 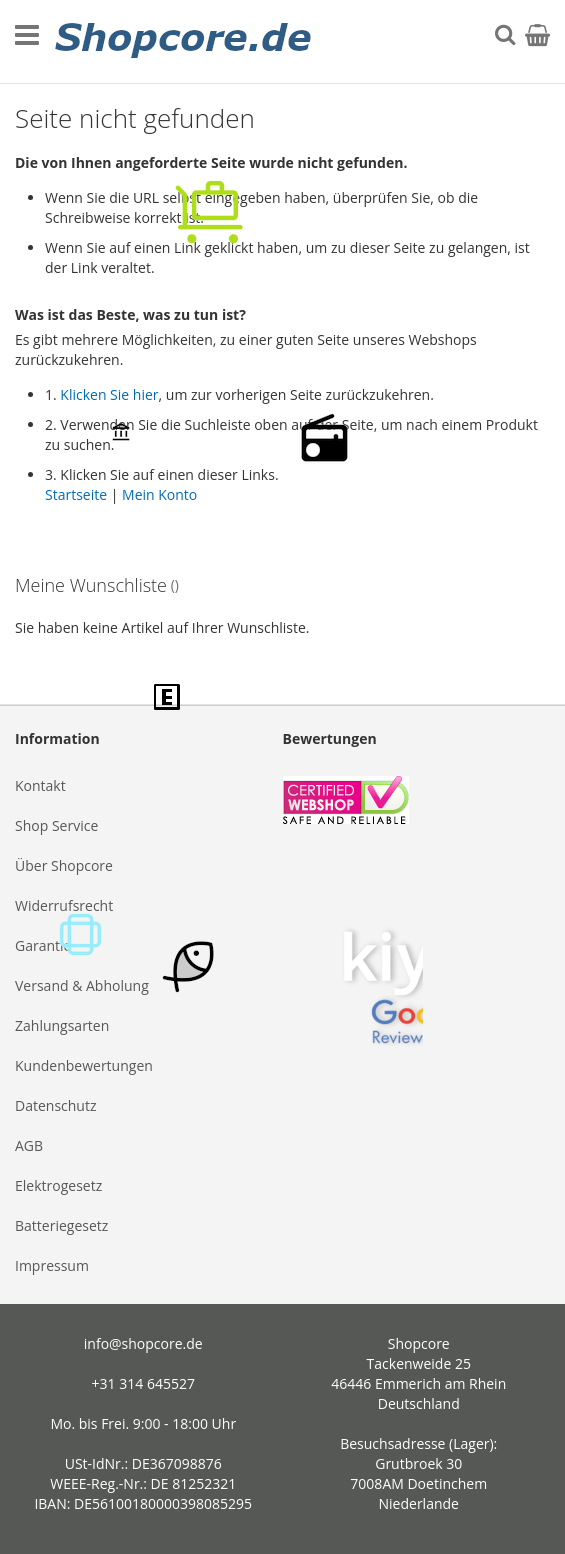 What do you see at coordinates (80, 934) in the screenshot?
I see `adjust aspect ratio settings` at bounding box center [80, 934].